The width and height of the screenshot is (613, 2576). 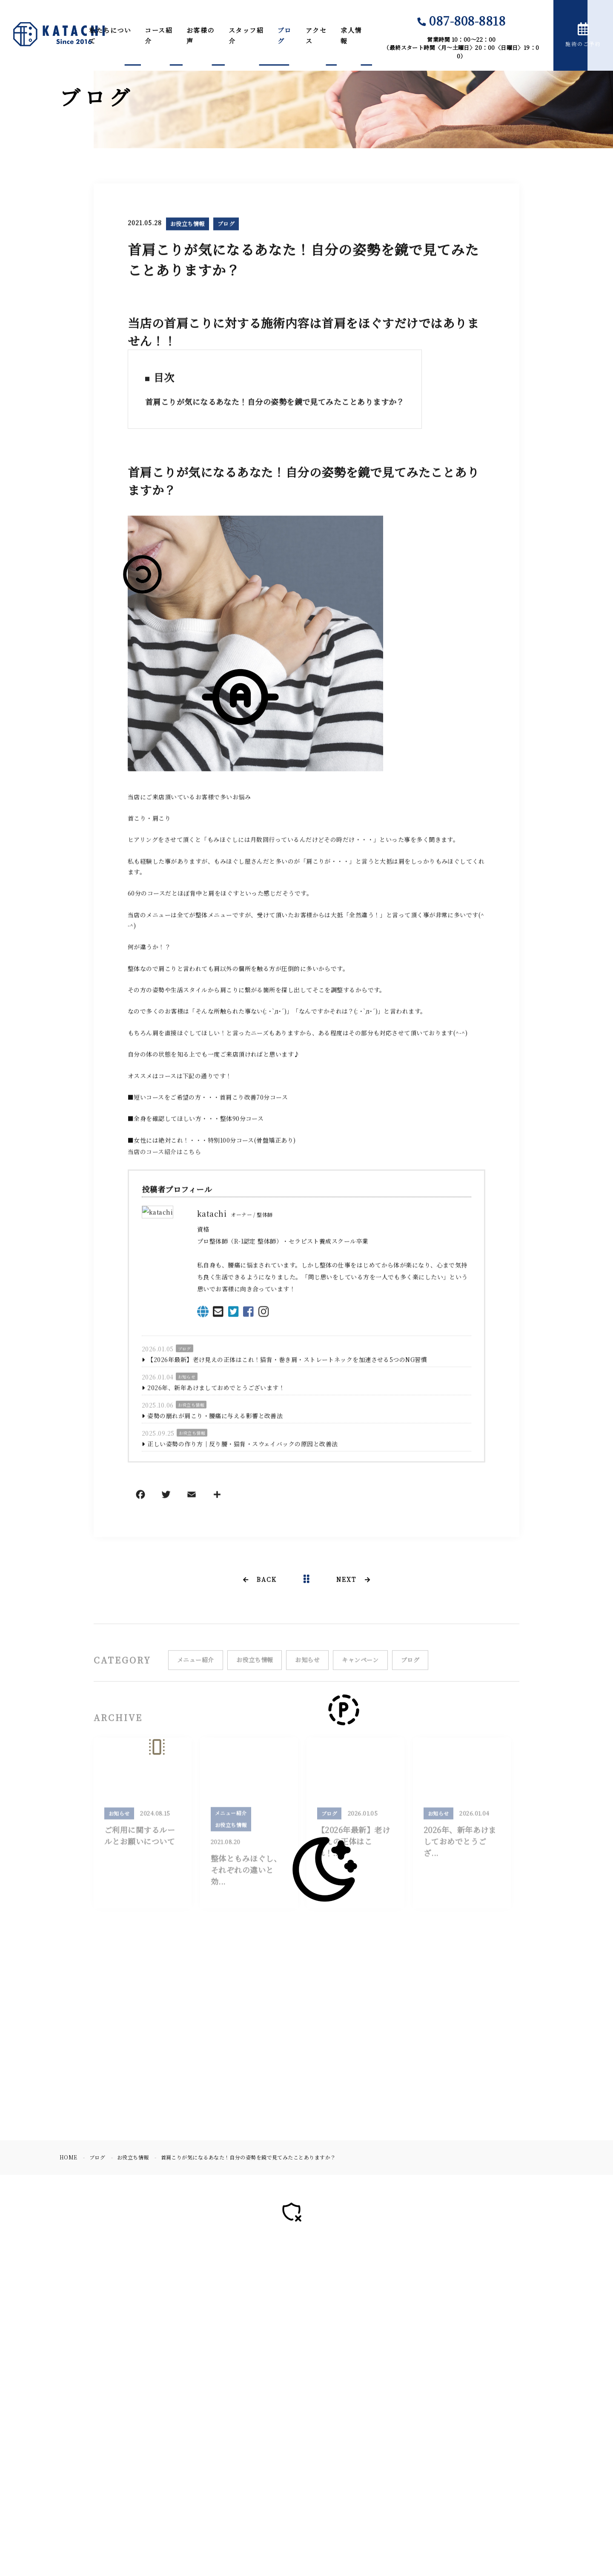 What do you see at coordinates (325, 1869) in the screenshot?
I see `toggle dark mode or night theme` at bounding box center [325, 1869].